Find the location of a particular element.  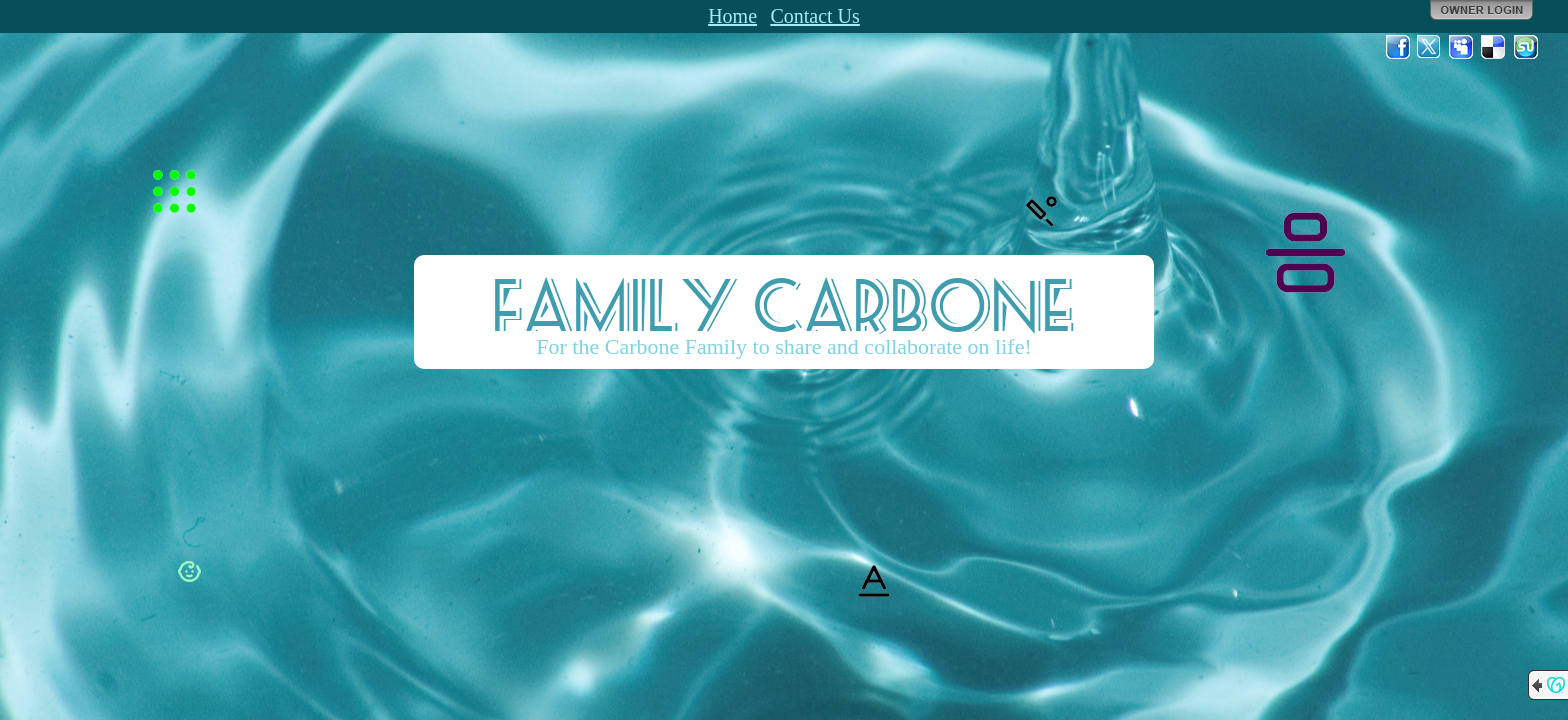

set text baseline alignment is located at coordinates (874, 581).